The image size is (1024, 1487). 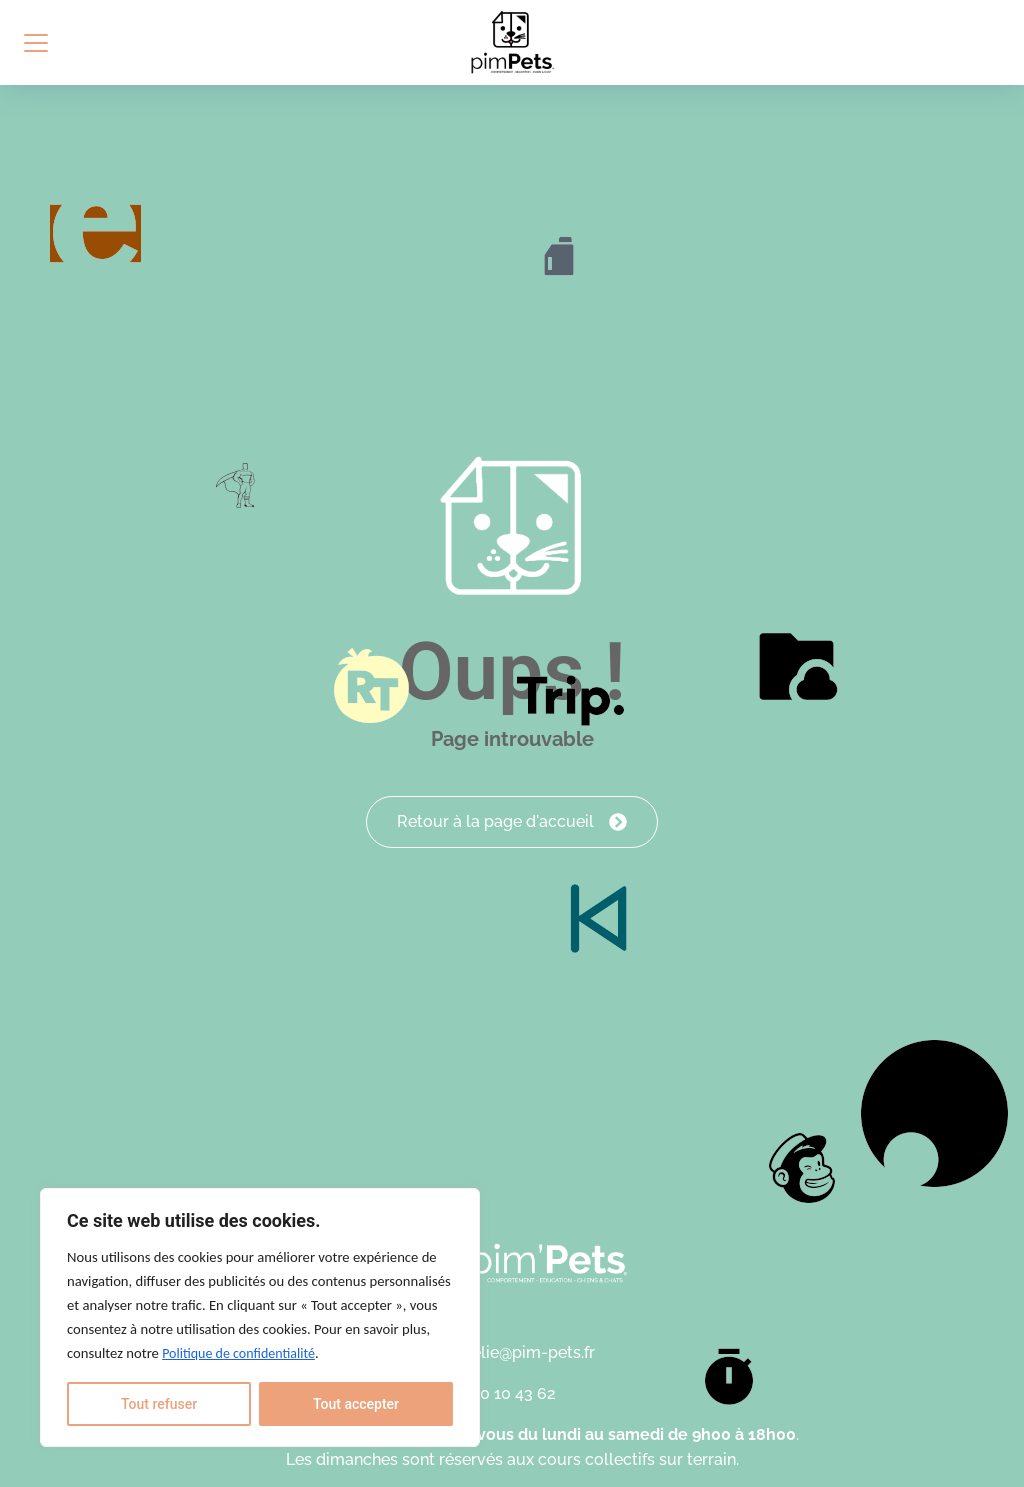 What do you see at coordinates (796, 666) in the screenshot?
I see `access cloud storage folder` at bounding box center [796, 666].